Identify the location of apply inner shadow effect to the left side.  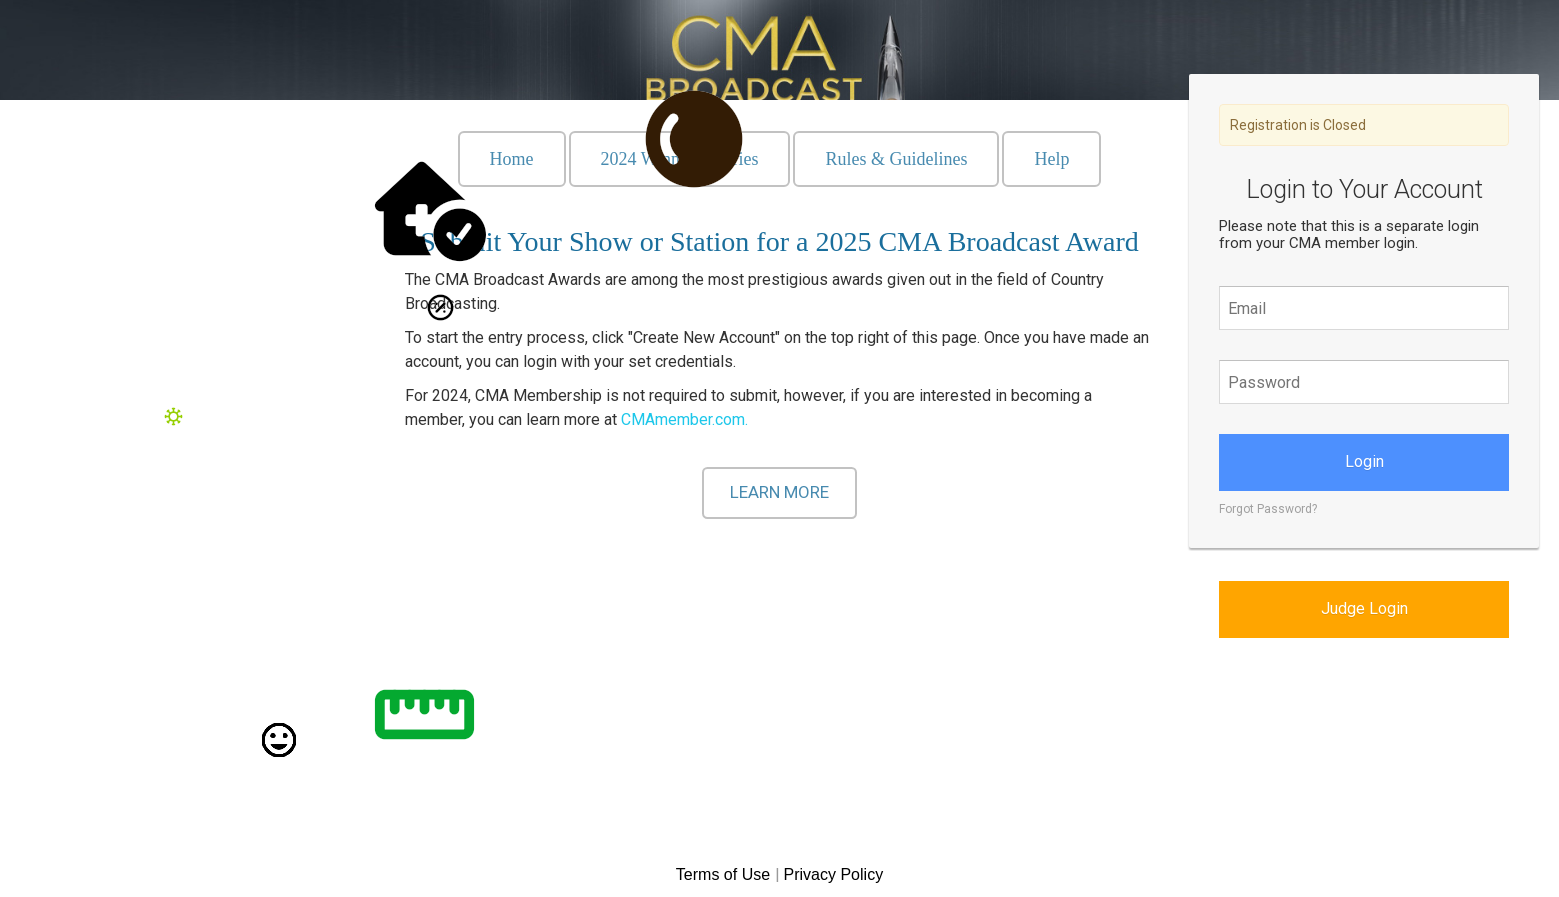
(694, 139).